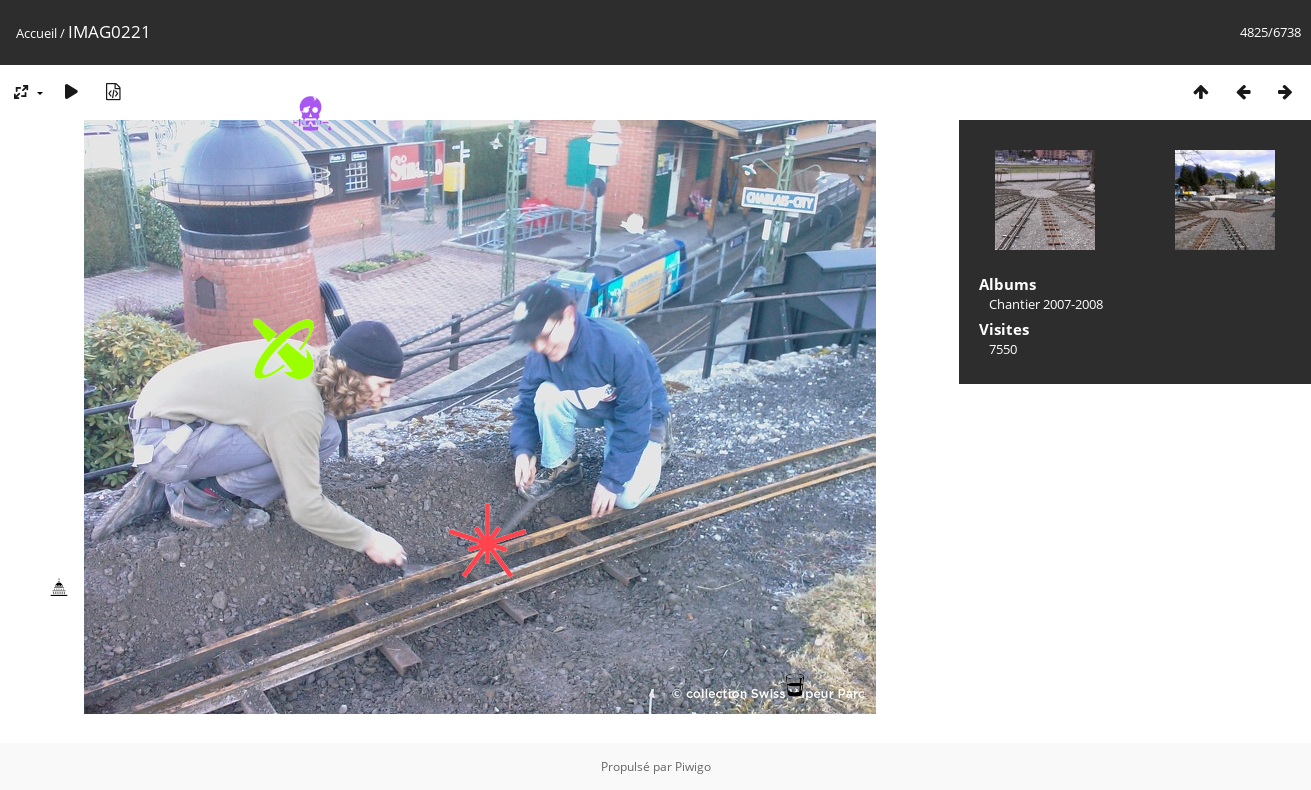  Describe the element at coordinates (311, 113) in the screenshot. I see `indicates lethal injection or poison hazard` at that location.